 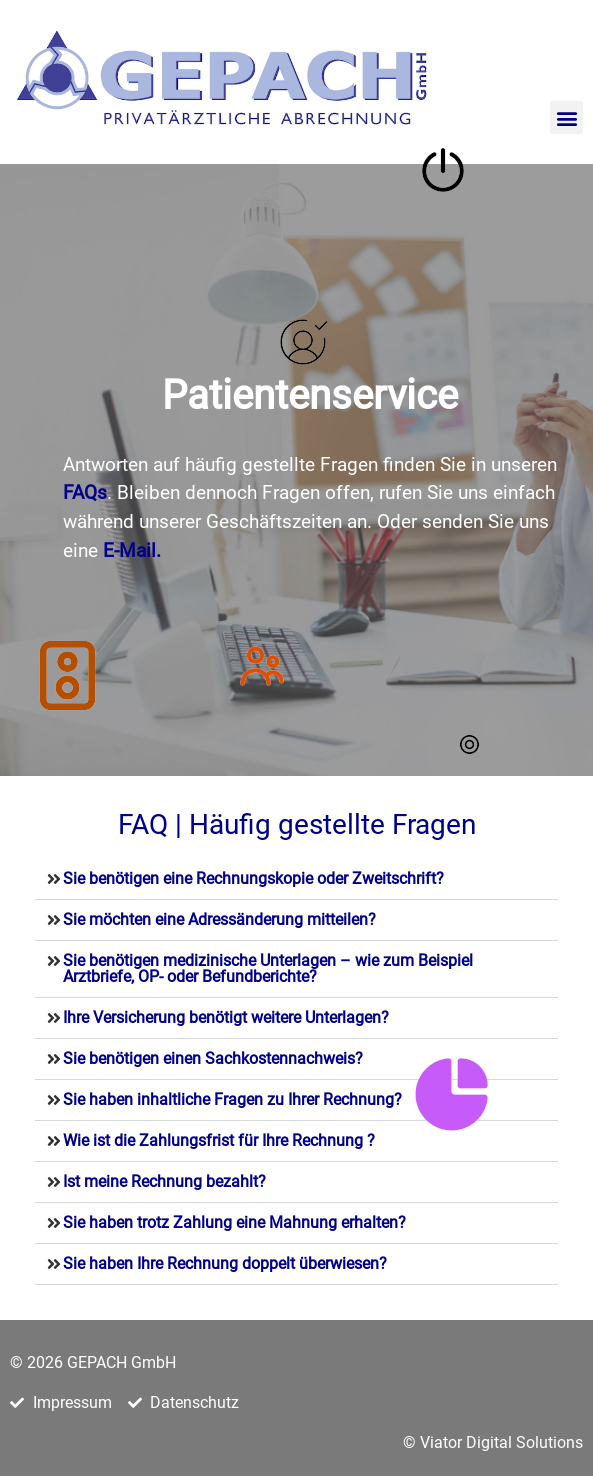 I want to click on view contacts or friends list, so click(x=262, y=666).